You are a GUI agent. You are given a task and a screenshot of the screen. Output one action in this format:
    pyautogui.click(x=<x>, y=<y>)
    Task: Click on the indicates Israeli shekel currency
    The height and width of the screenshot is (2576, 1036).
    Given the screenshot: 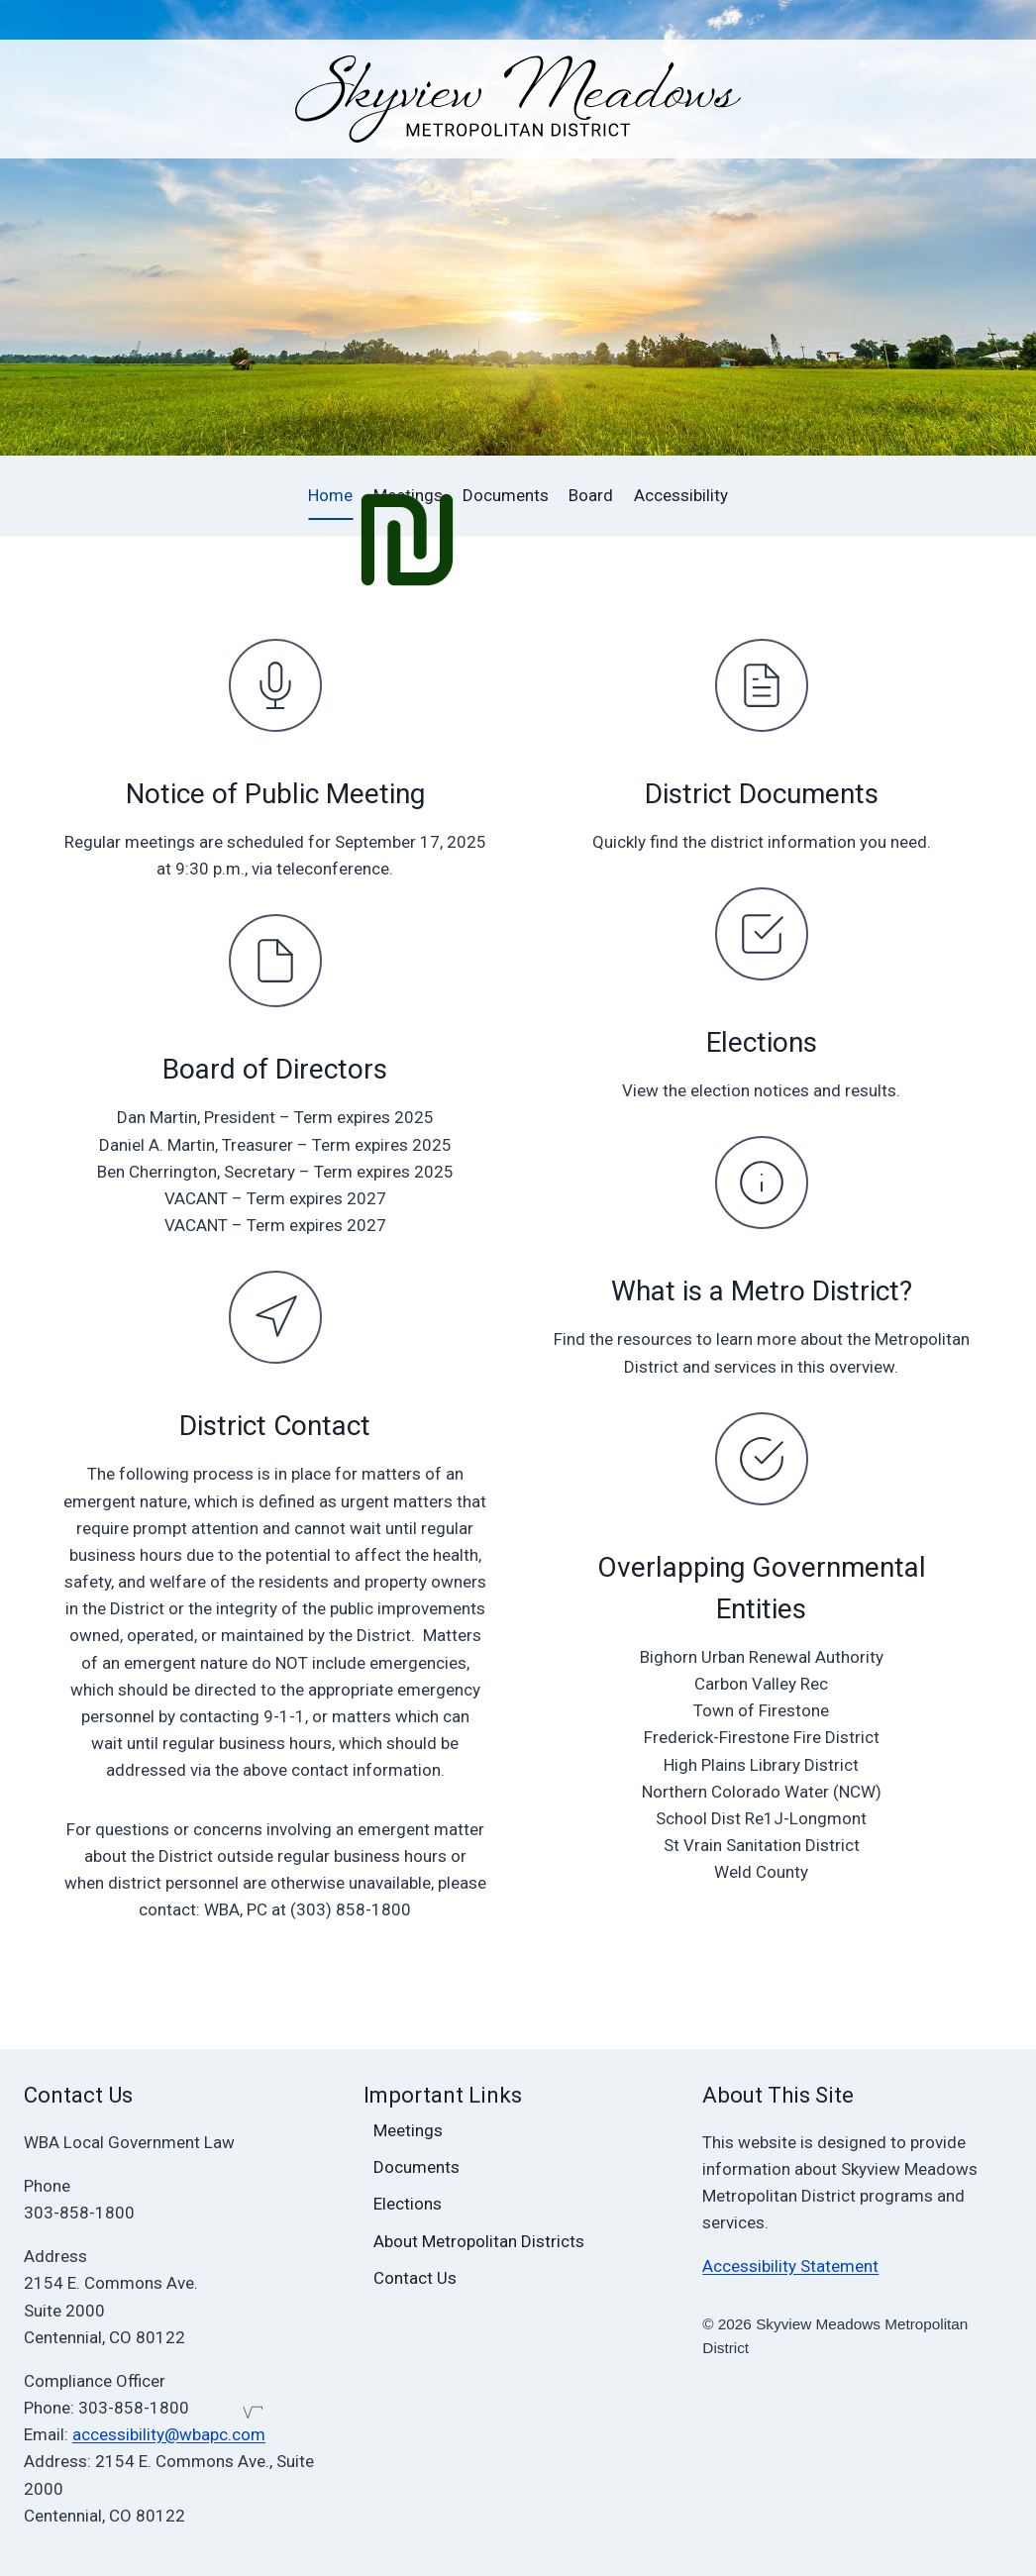 What is the action you would take?
    pyautogui.click(x=407, y=540)
    